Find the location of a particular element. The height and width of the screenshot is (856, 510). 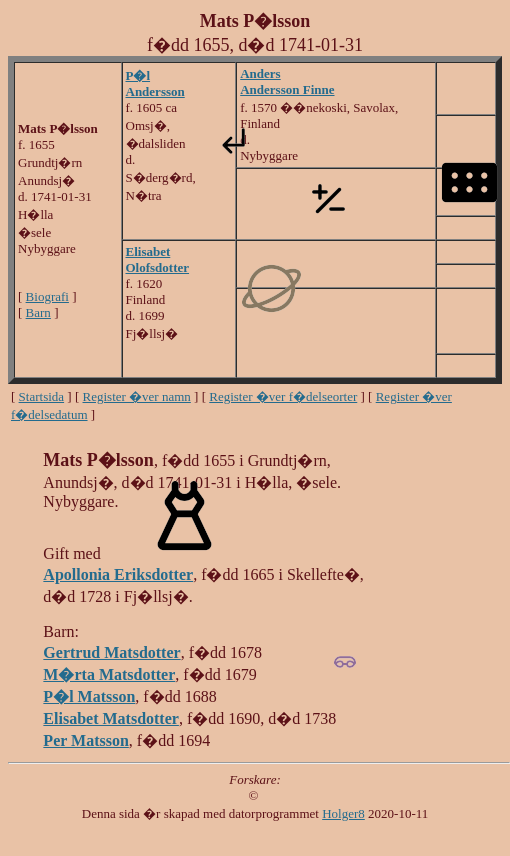

explore global or worldwide content is located at coordinates (271, 288).